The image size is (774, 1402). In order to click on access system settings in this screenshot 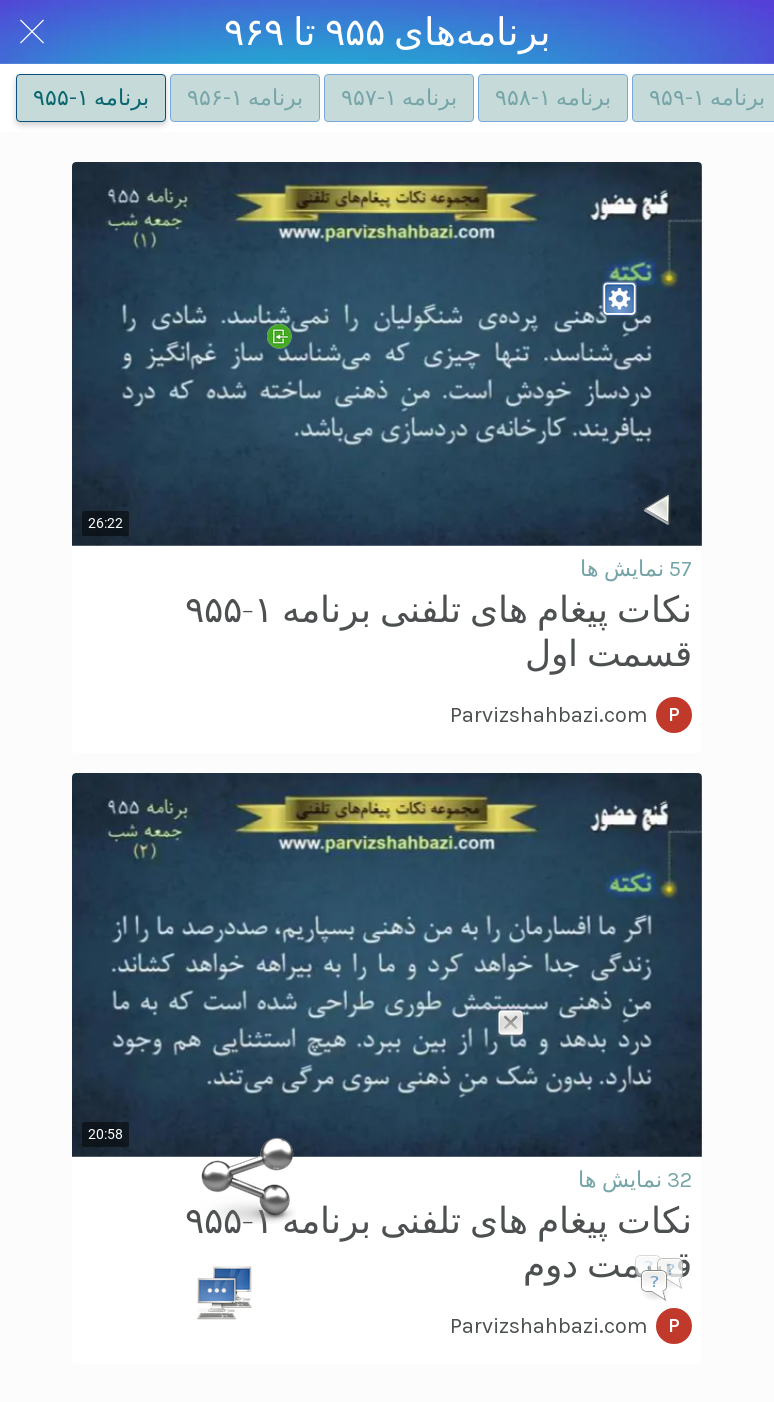, I will do `click(619, 300)`.